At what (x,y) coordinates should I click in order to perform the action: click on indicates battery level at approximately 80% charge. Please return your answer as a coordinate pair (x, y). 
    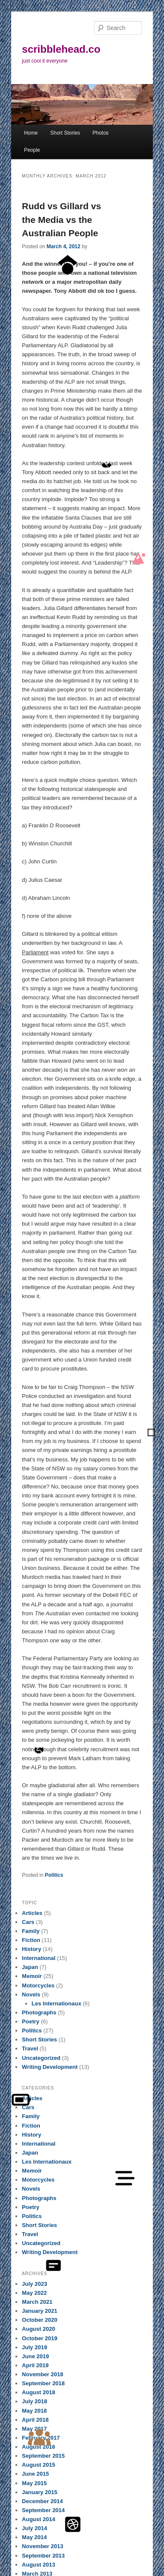
    Looking at the image, I should click on (21, 2100).